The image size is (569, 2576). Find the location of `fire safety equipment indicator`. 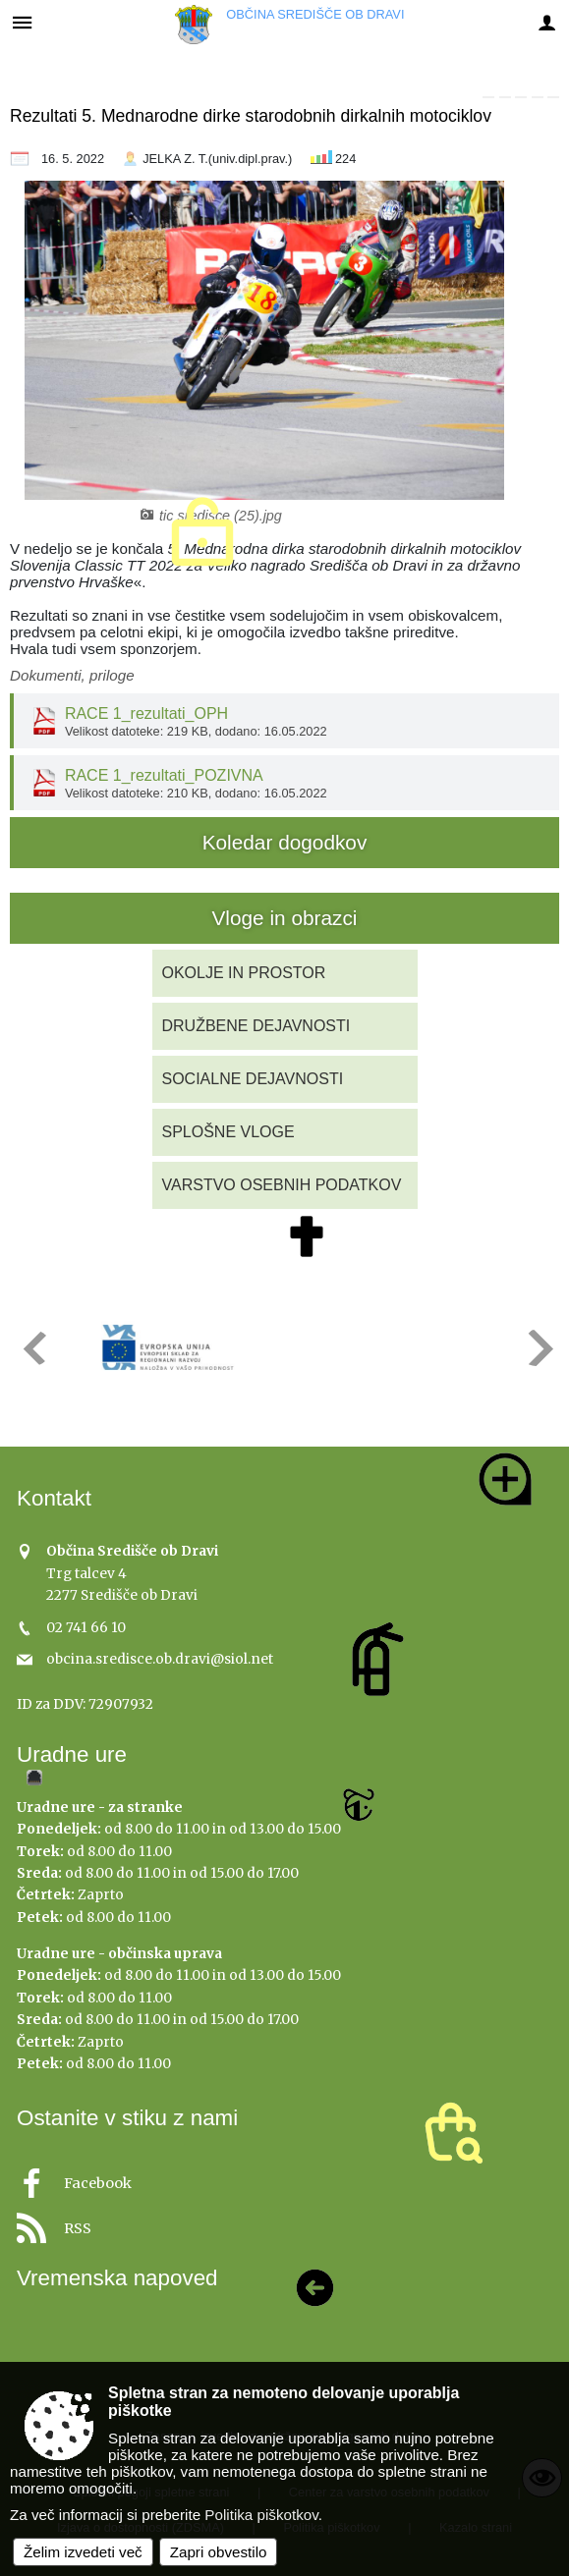

fire safety equipment indicator is located at coordinates (374, 1660).